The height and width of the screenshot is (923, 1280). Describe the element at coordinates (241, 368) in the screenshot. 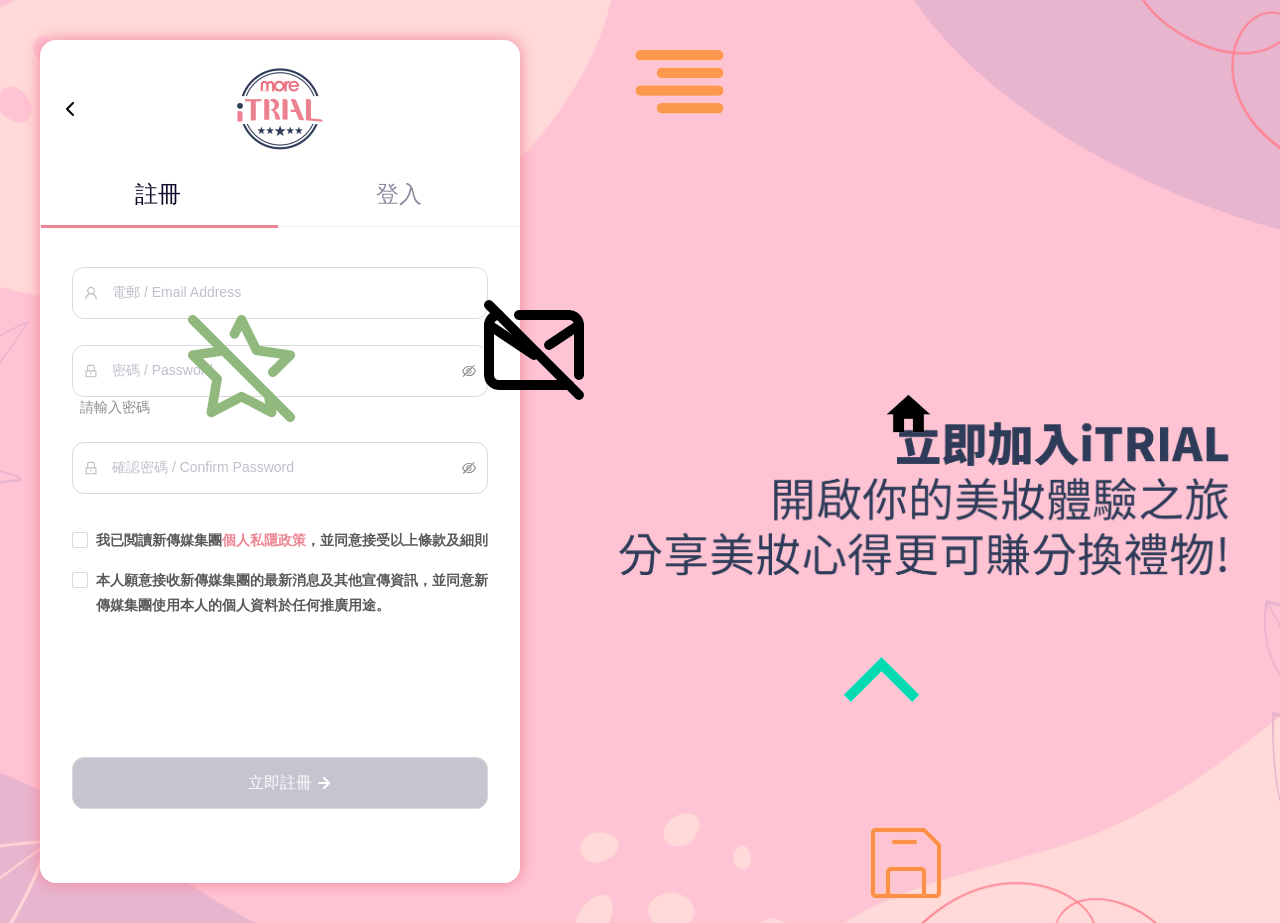

I see `remove from favorites` at that location.